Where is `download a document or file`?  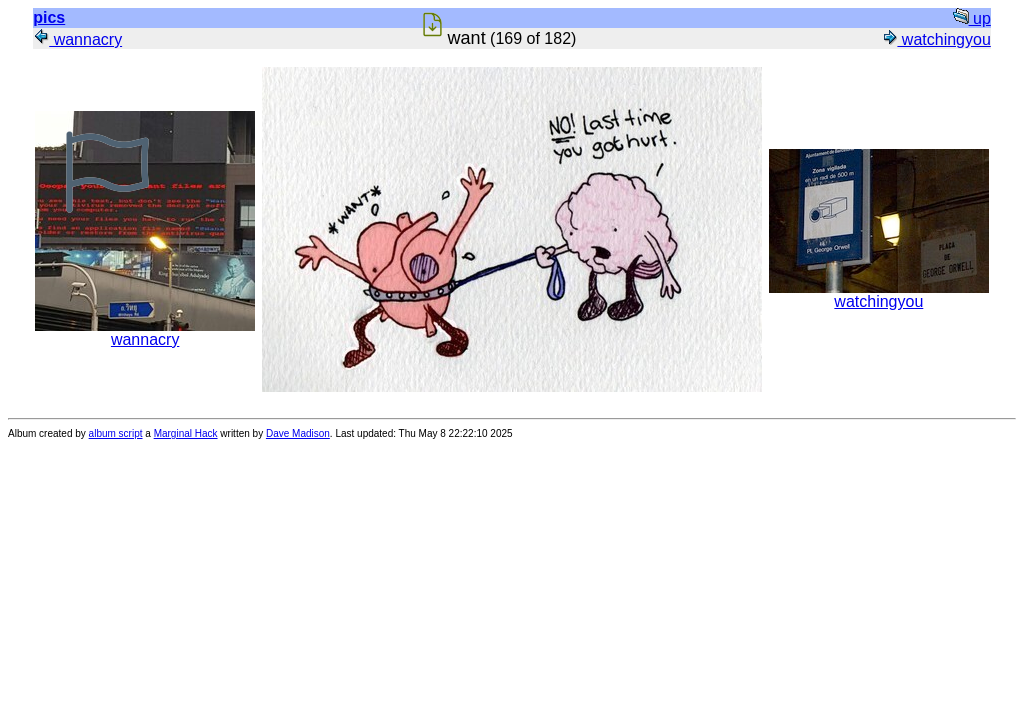 download a document or file is located at coordinates (432, 24).